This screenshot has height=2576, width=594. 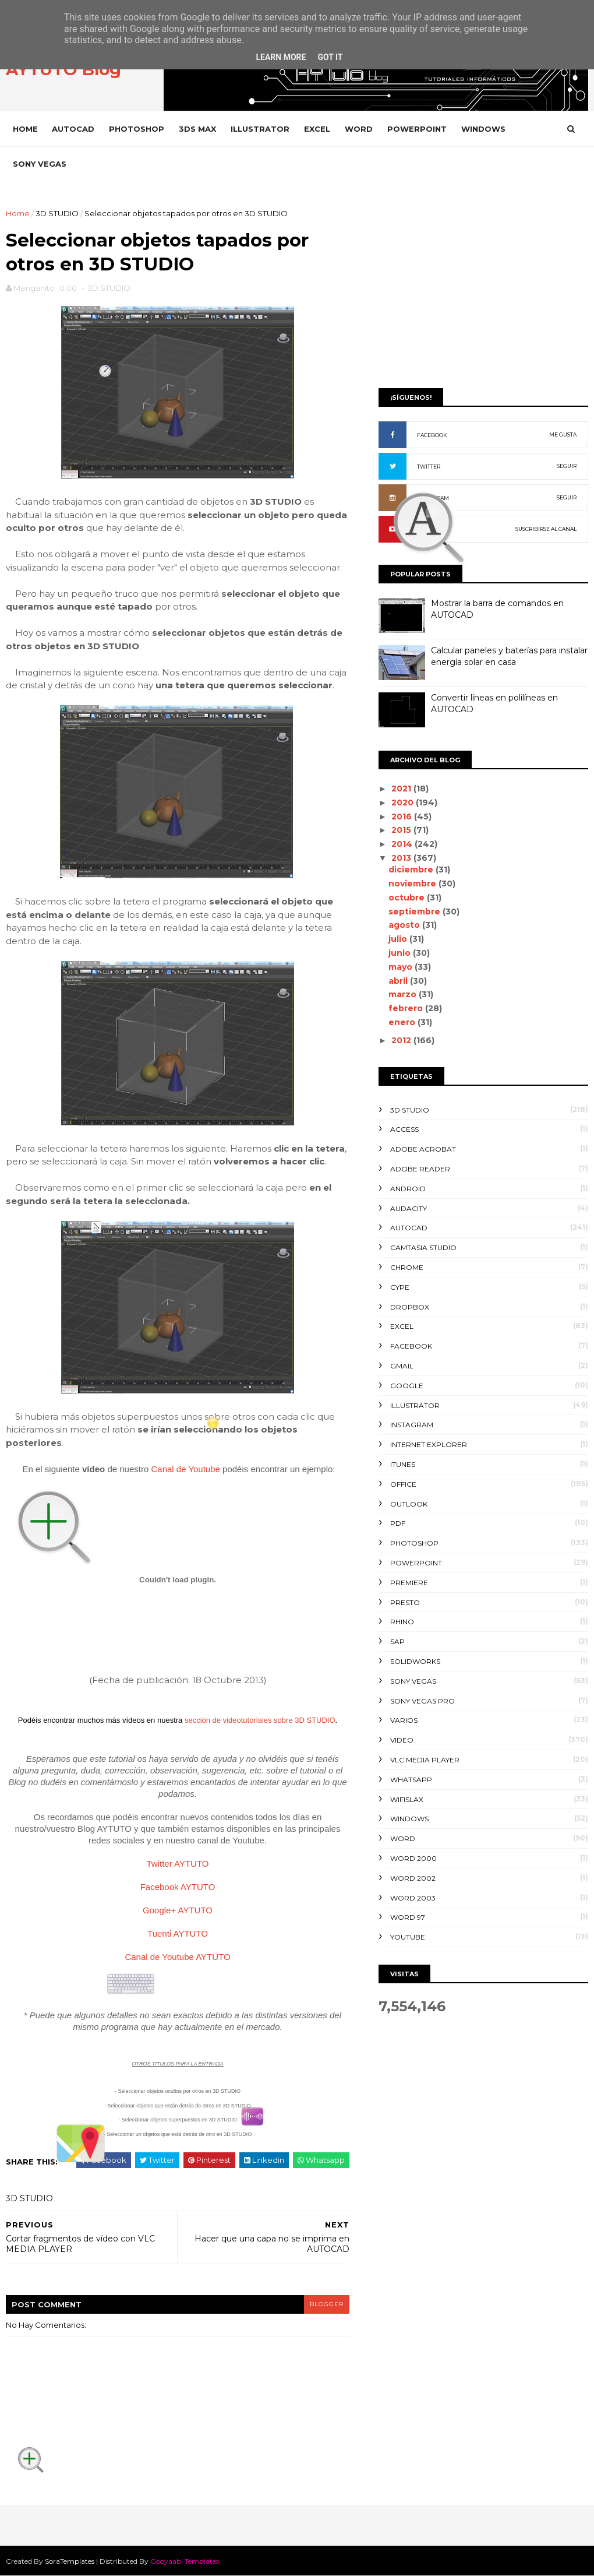 I want to click on open the maps application, so click(x=80, y=2143).